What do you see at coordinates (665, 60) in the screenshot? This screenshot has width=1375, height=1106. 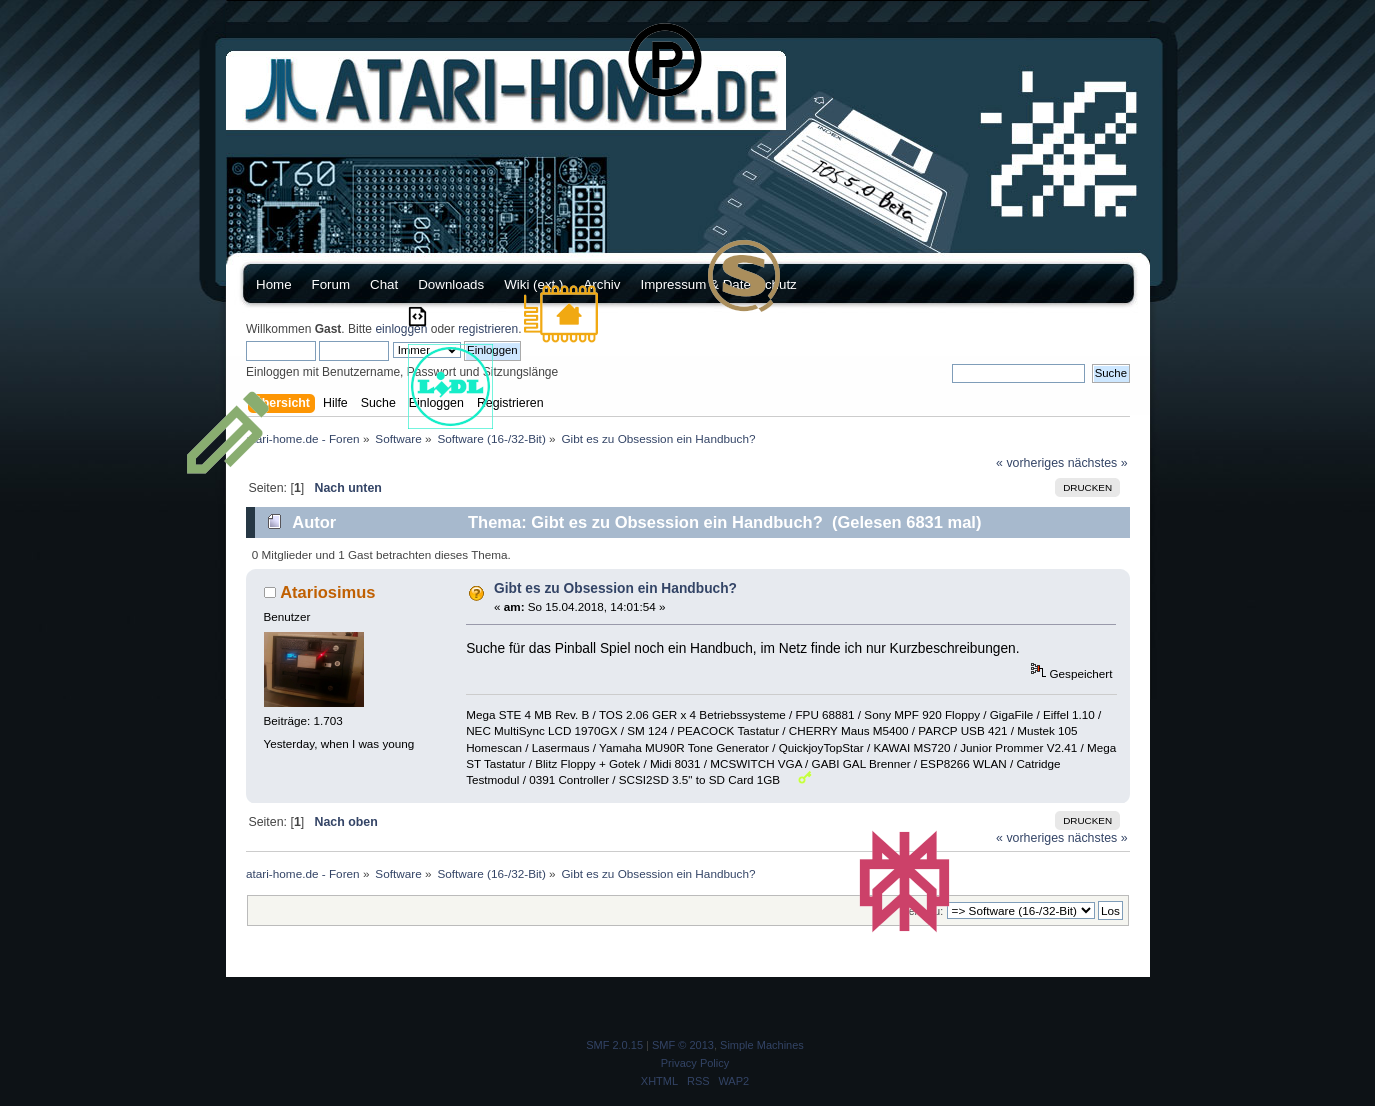 I see `visit Product Hunt website` at bounding box center [665, 60].